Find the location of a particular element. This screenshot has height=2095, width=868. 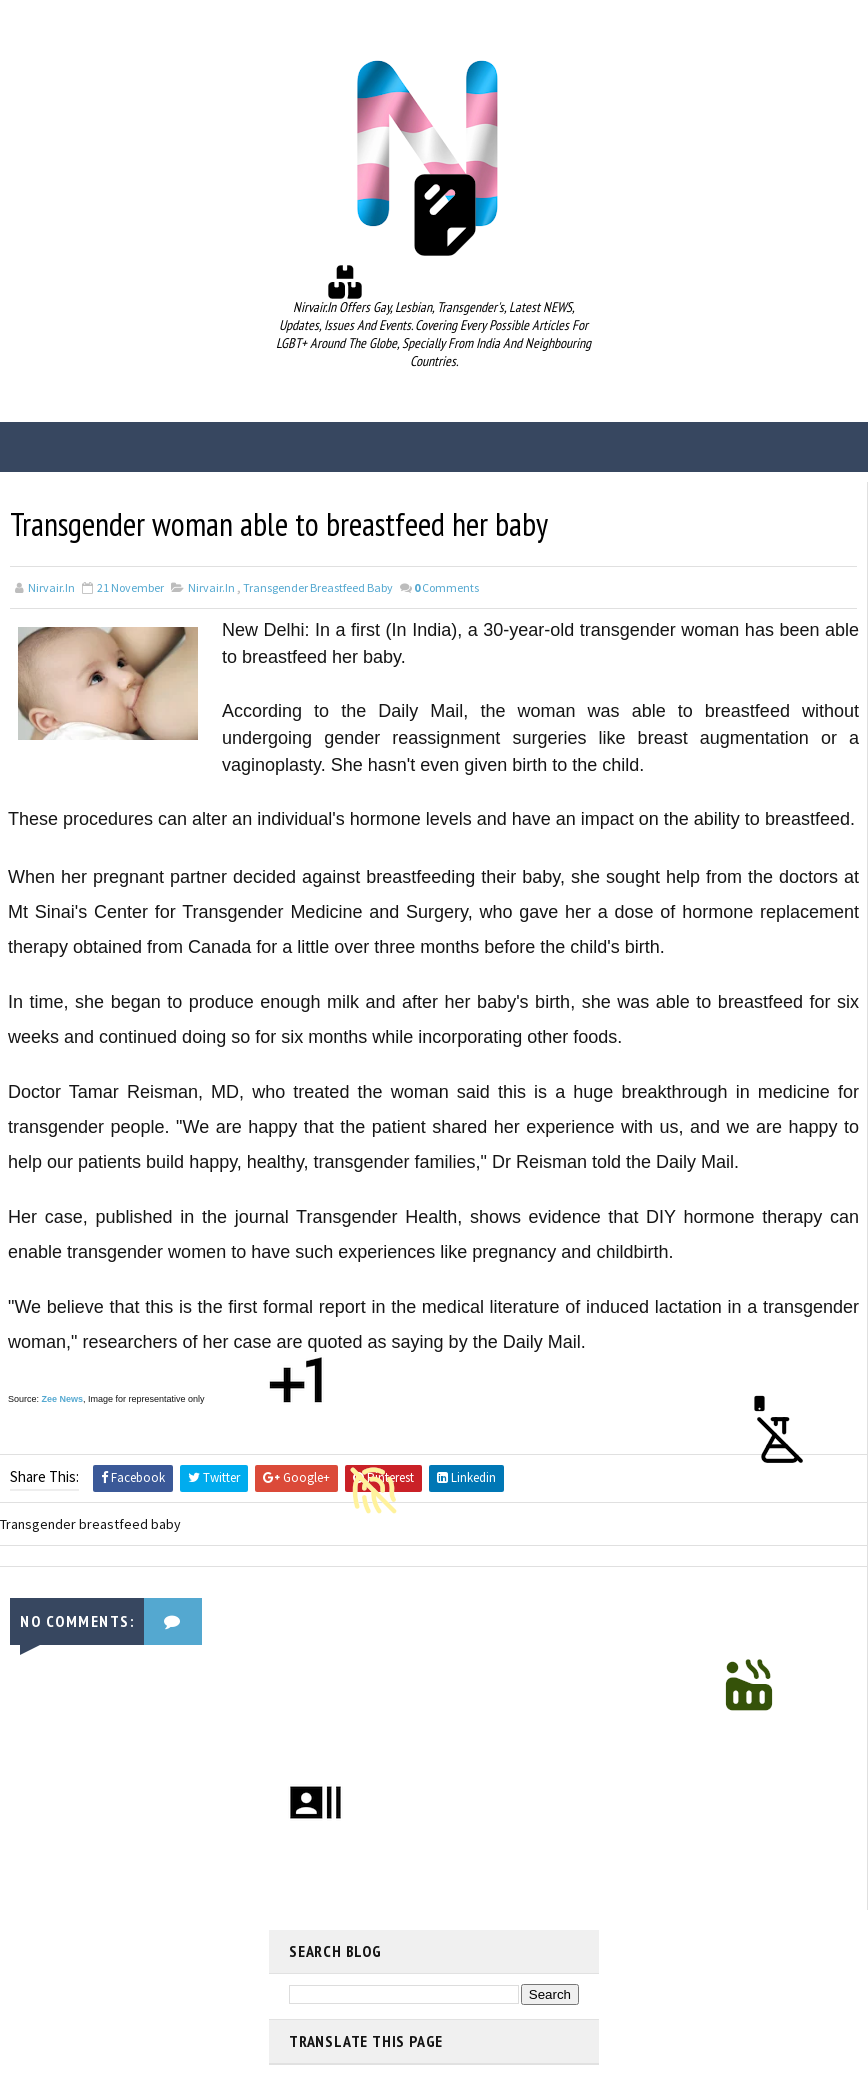

indicates mobile device or smartphone is located at coordinates (759, 1403).